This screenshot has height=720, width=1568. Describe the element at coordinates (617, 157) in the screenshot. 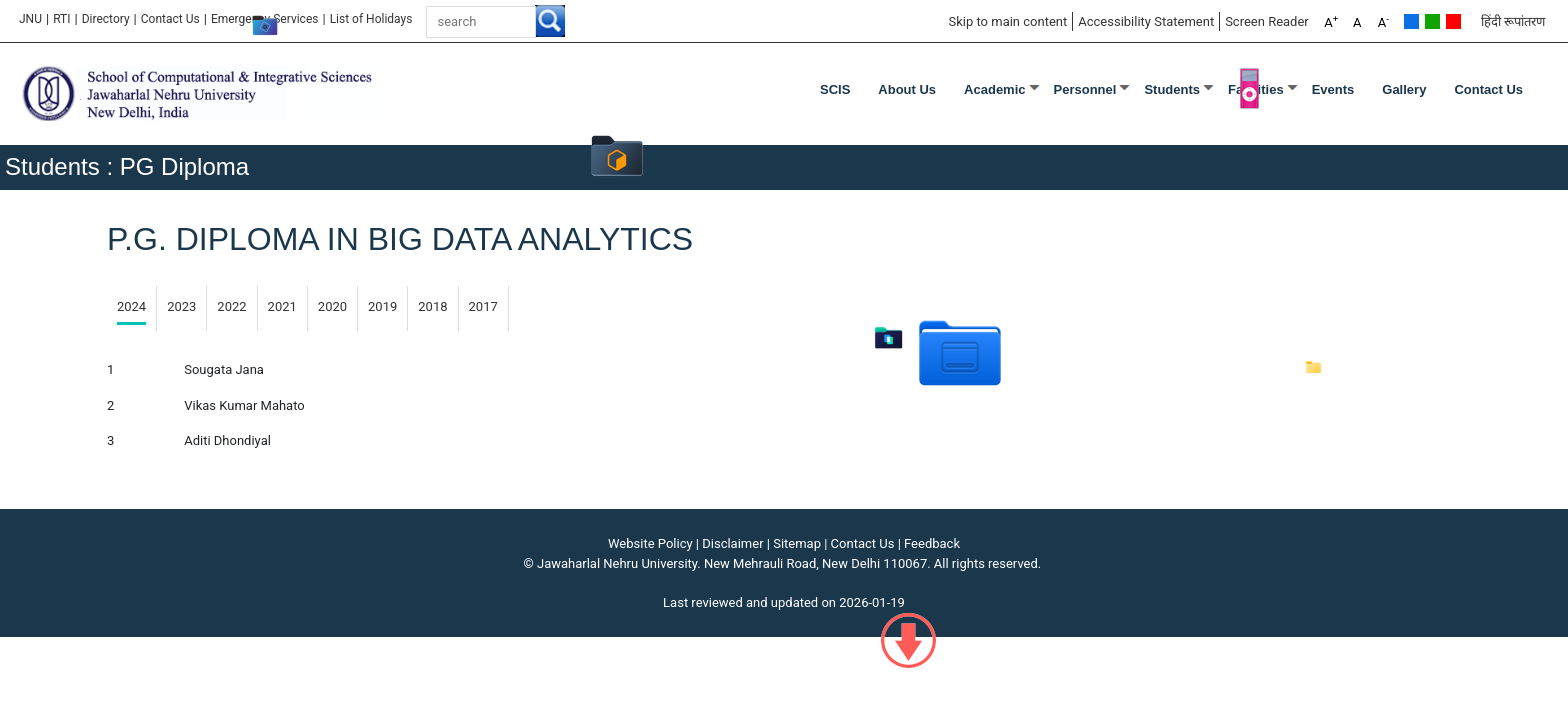

I see `open amazon thinkbox project files` at that location.